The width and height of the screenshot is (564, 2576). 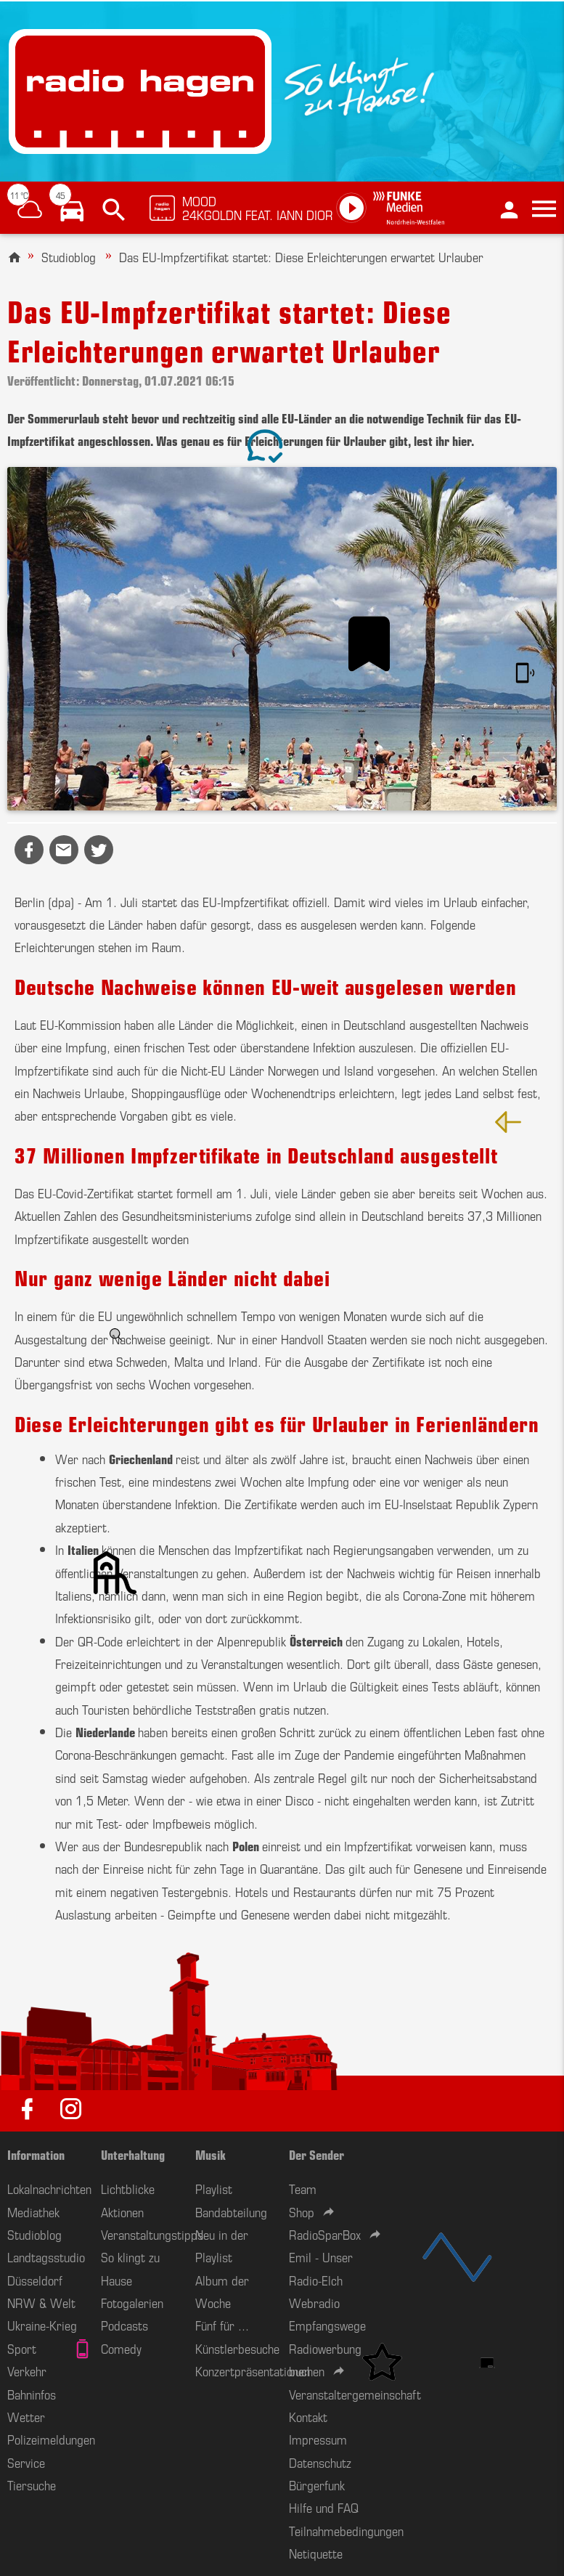 I want to click on indicates low battery level, so click(x=82, y=2349).